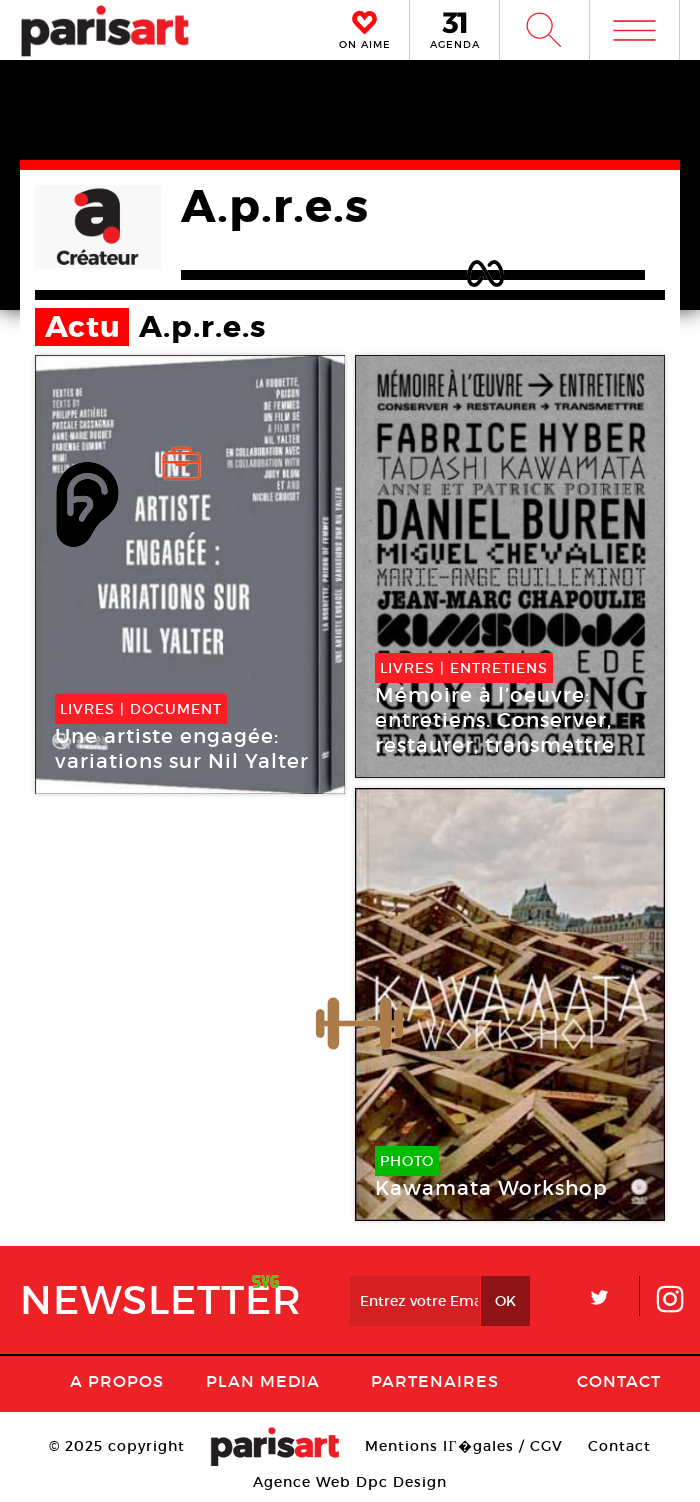  Describe the element at coordinates (485, 273) in the screenshot. I see `Meta company logo` at that location.